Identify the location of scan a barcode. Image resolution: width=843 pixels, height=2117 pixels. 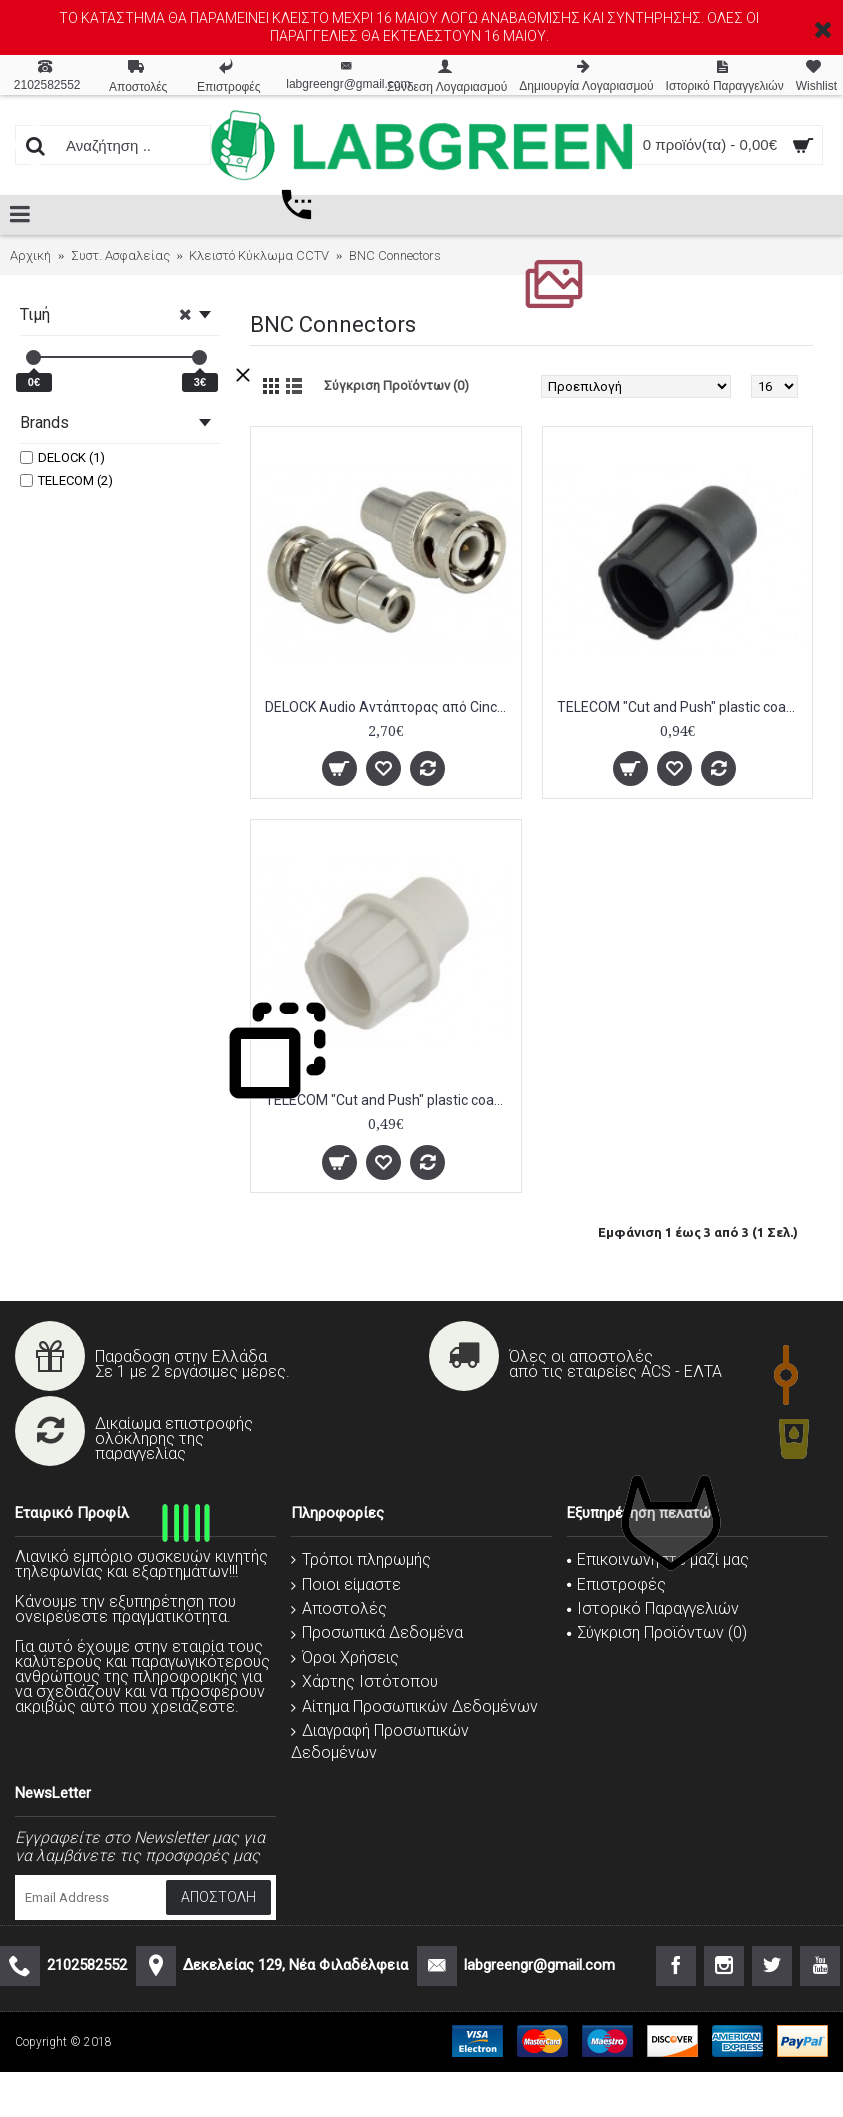
(186, 1523).